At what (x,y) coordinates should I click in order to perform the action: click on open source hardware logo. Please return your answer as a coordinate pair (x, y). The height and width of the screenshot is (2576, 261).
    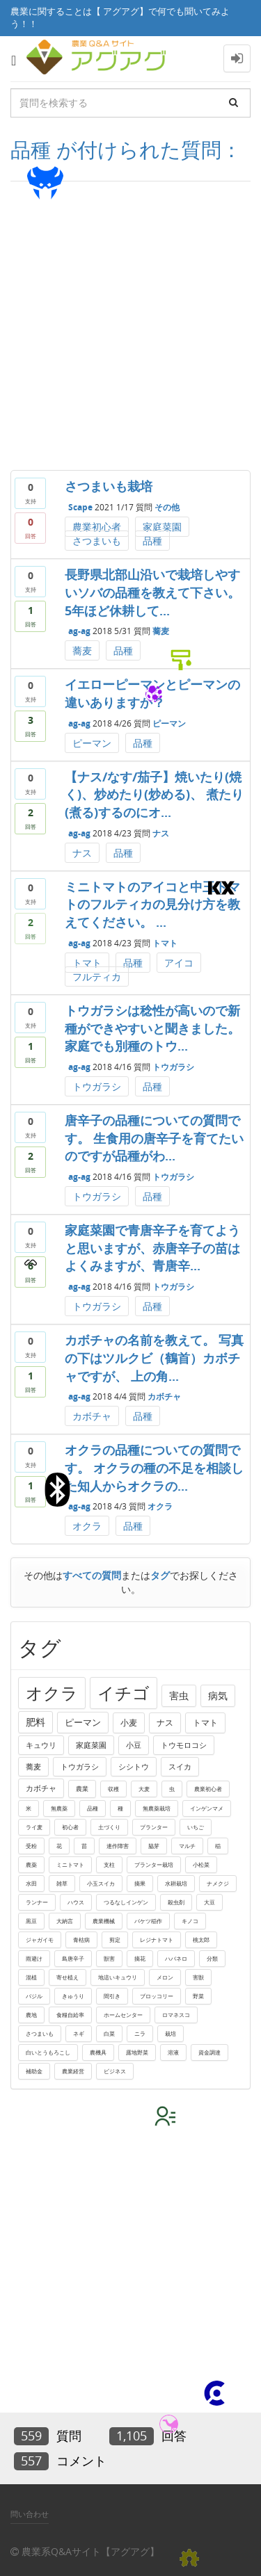
    Looking at the image, I should click on (189, 2558).